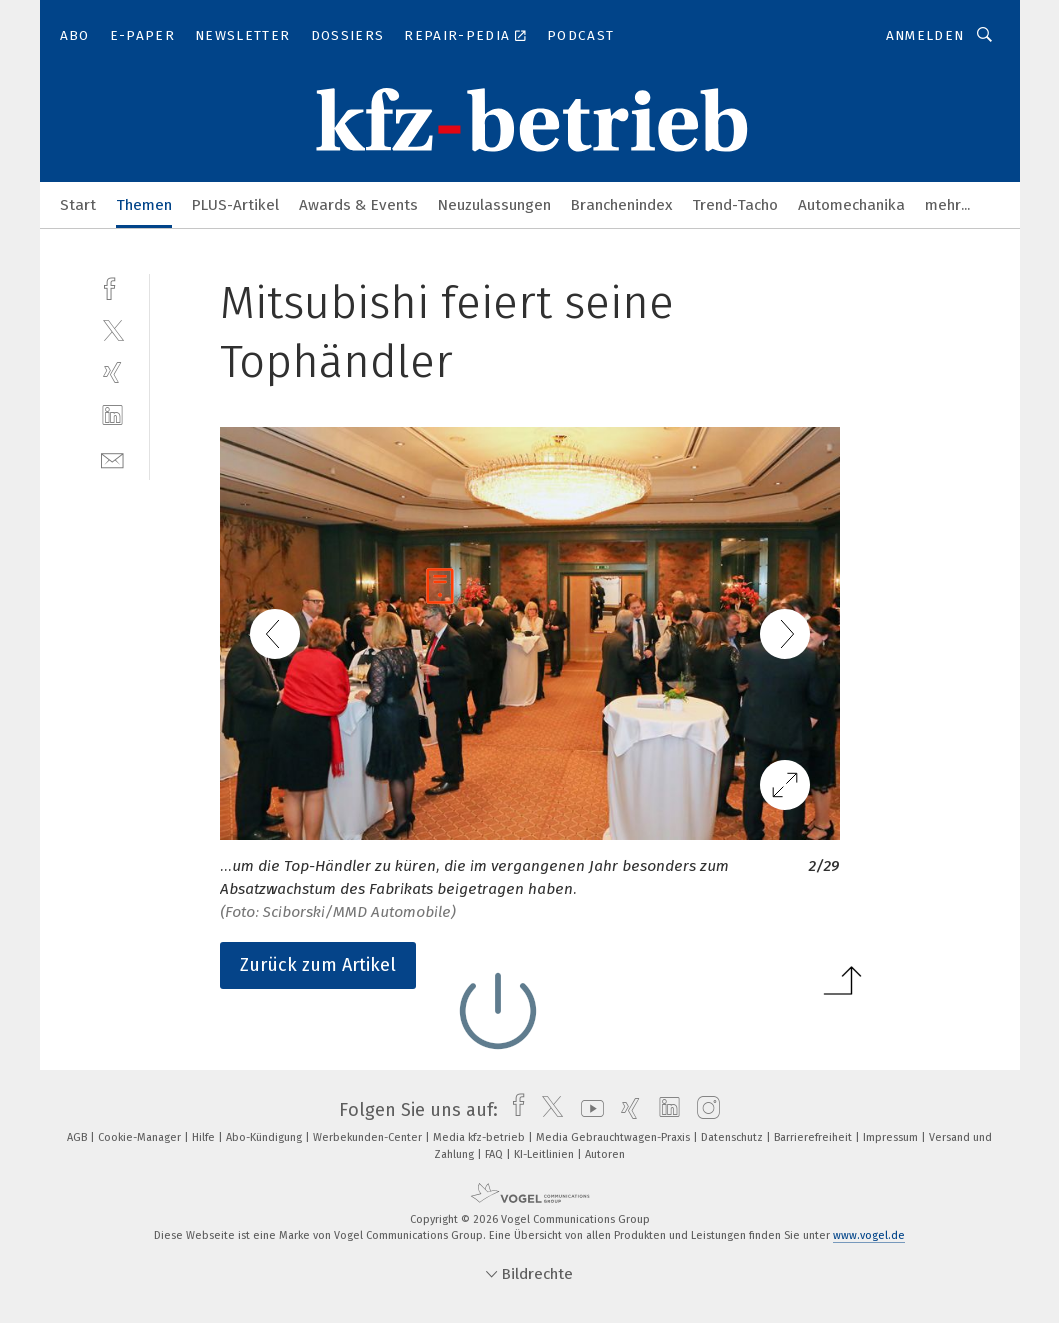 The image size is (1059, 1323). I want to click on access server or desktop computer settings, so click(440, 586).